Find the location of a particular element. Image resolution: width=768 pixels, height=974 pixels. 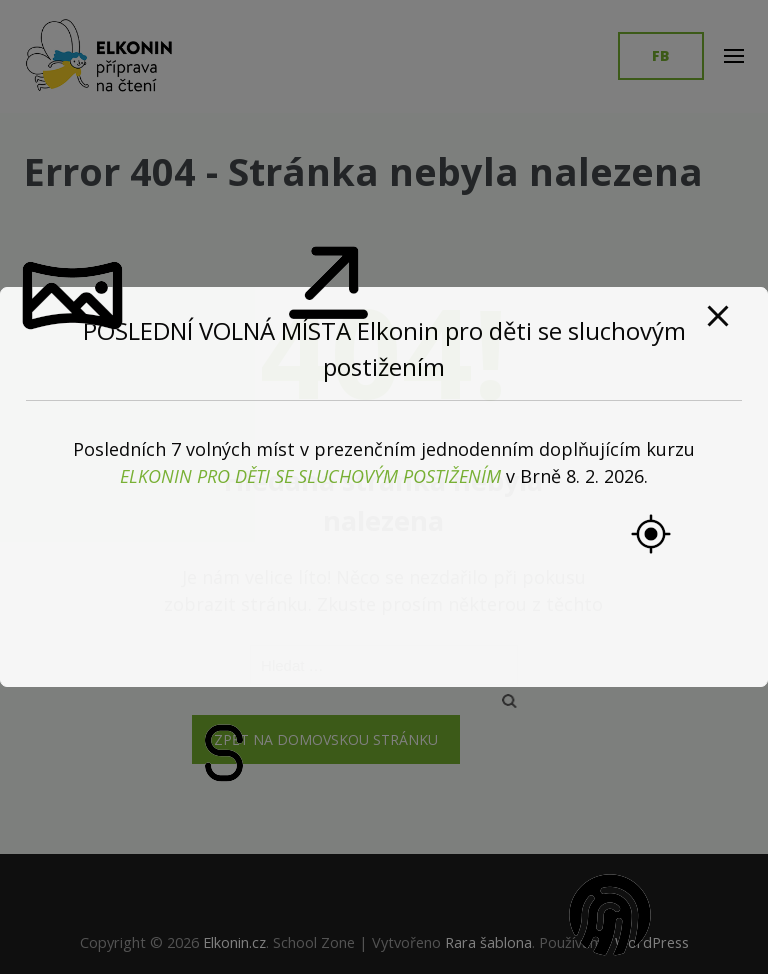

indicates an item starting with the letter S is located at coordinates (224, 753).